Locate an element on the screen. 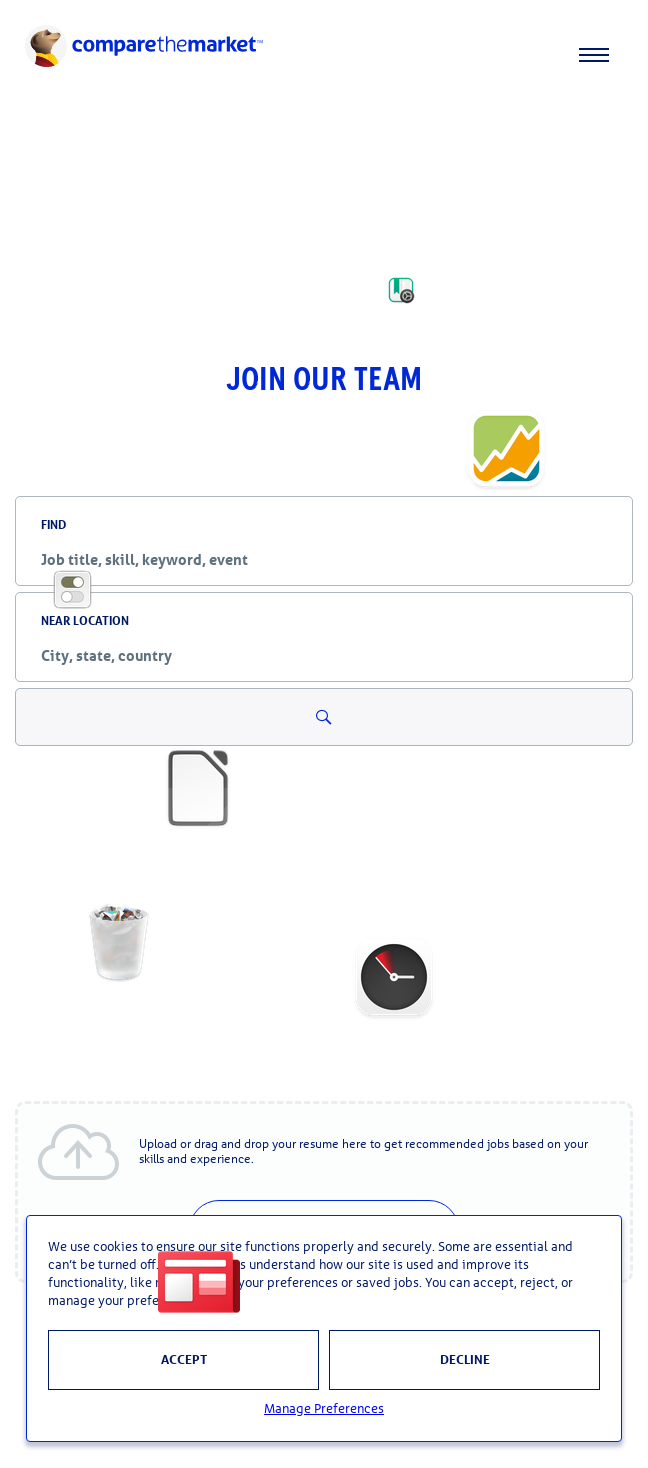 The image size is (648, 1468). trash bin containing deleted files is located at coordinates (119, 943).